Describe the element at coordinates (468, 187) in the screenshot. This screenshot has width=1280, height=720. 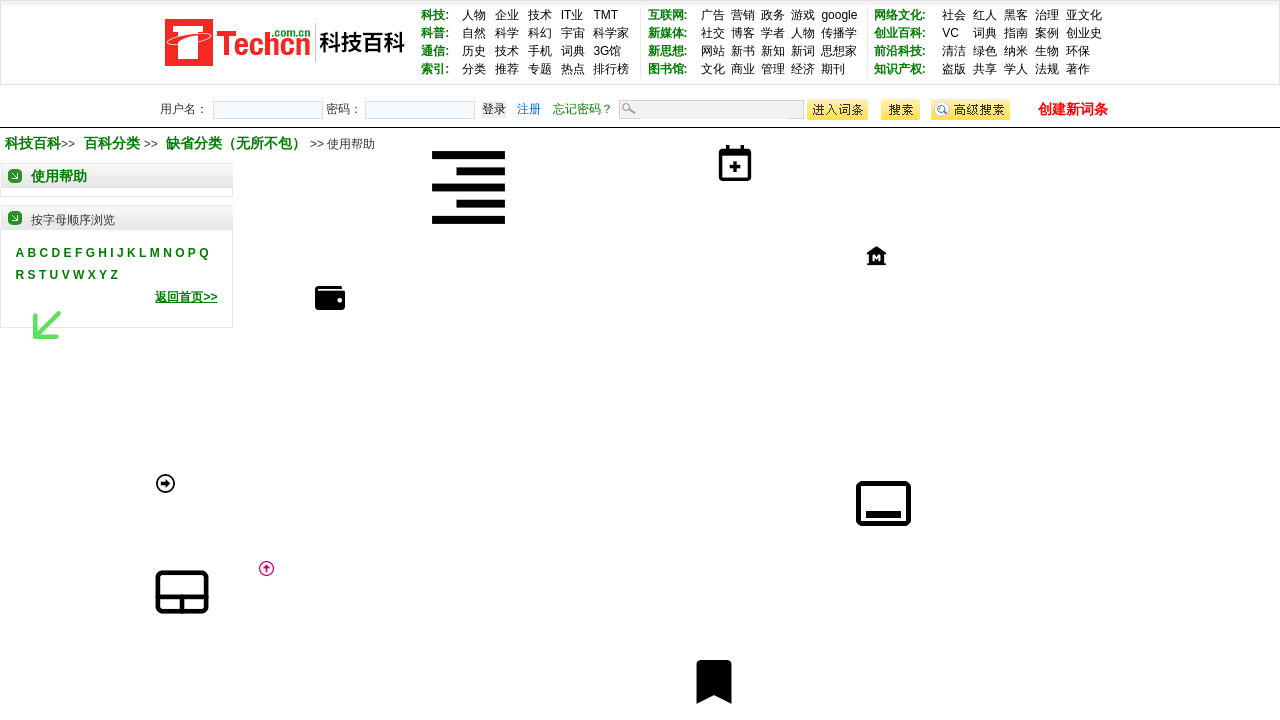
I see `align text to the right` at that location.